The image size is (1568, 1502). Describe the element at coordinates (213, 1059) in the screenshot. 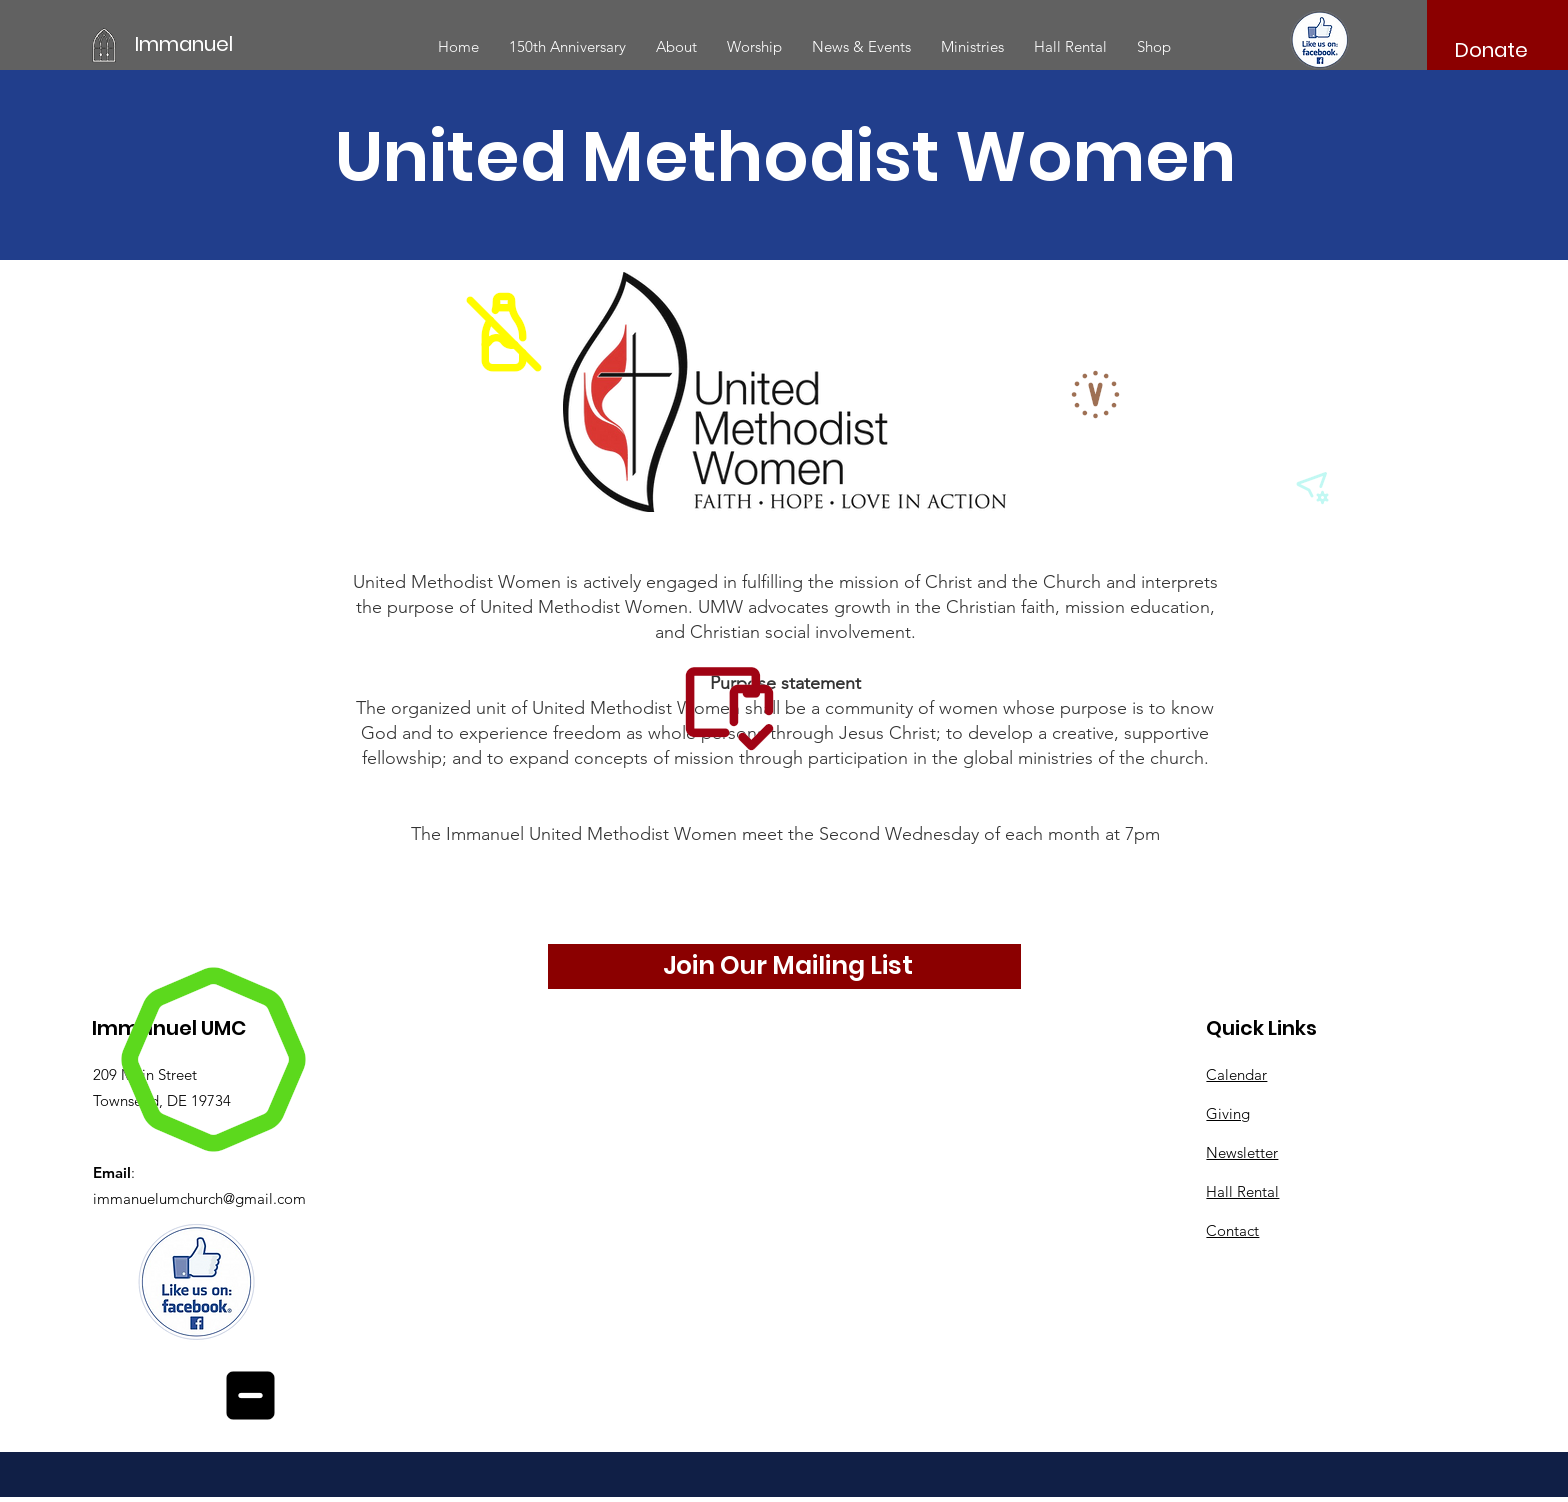

I see `stop or warning indicator` at that location.